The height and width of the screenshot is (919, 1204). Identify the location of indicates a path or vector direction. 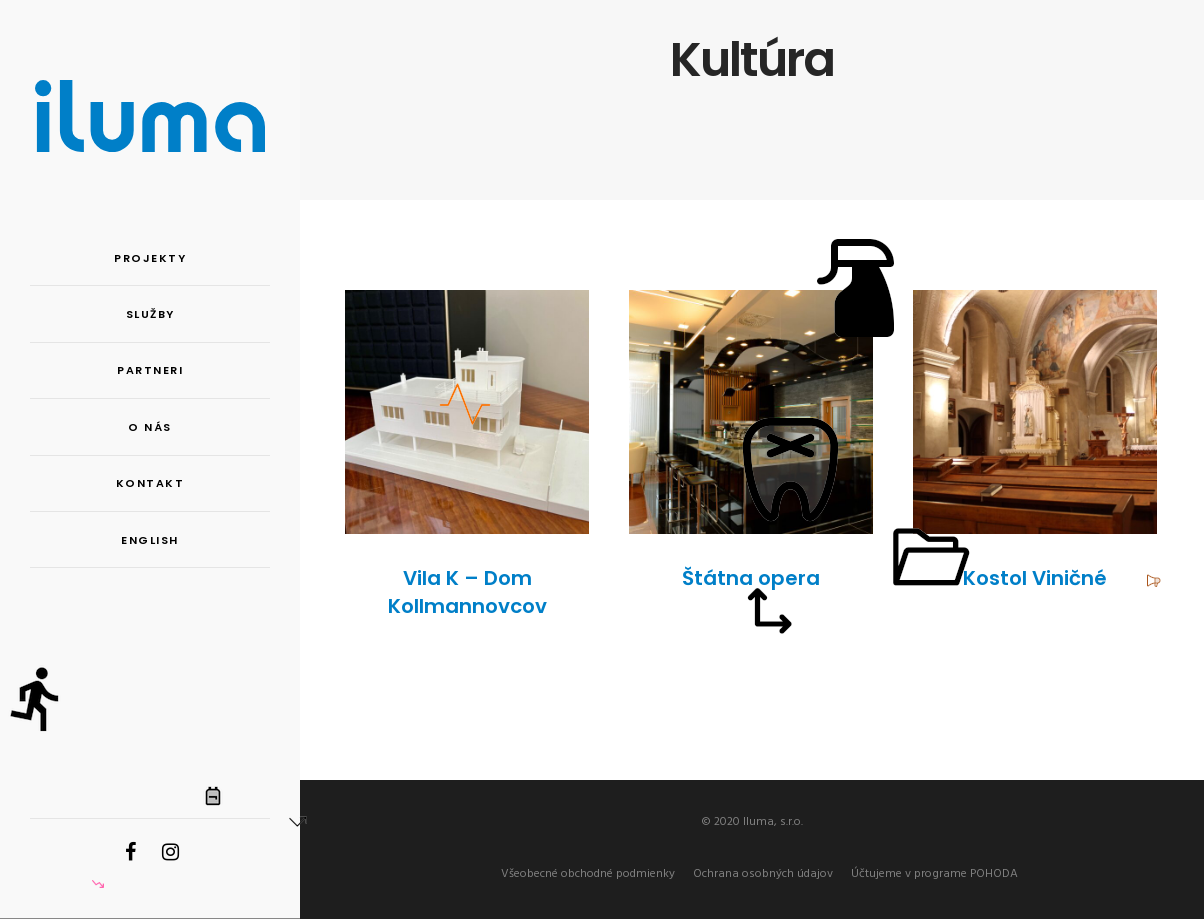
(768, 610).